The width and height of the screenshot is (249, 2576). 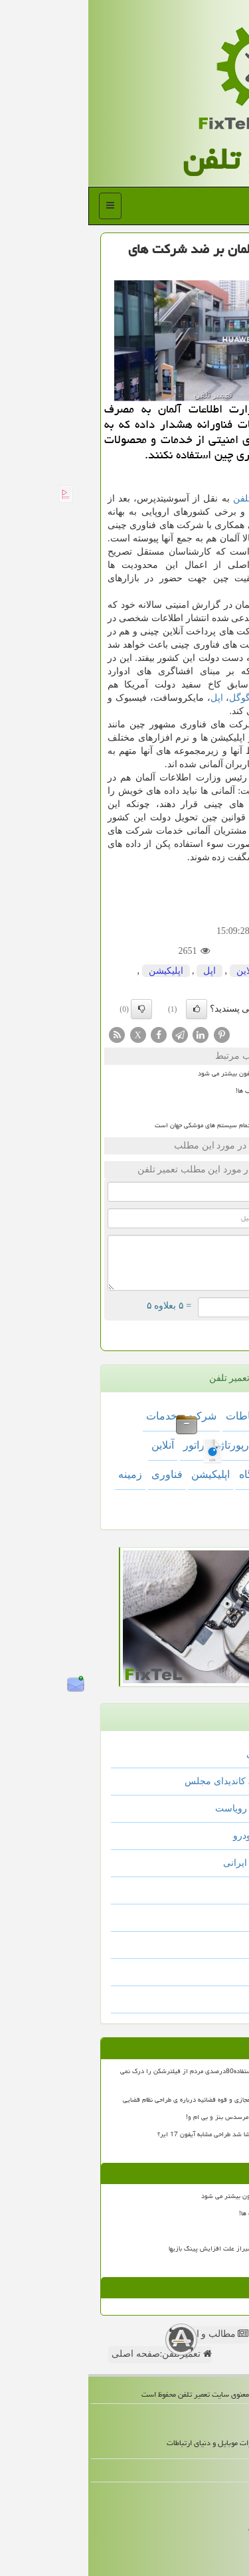 What do you see at coordinates (66, 494) in the screenshot?
I see `open a playlist file` at bounding box center [66, 494].